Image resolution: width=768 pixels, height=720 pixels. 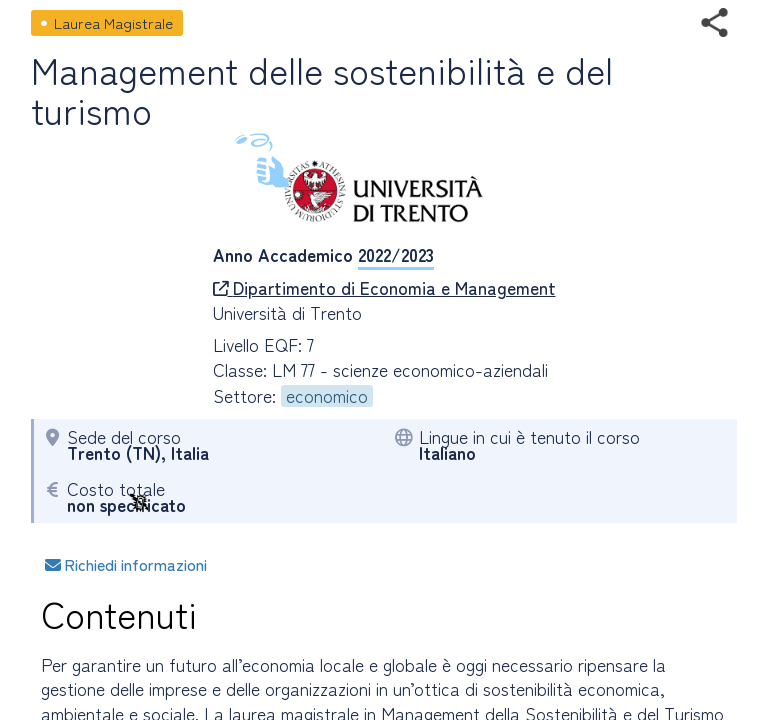 What do you see at coordinates (260, 159) in the screenshot?
I see `flip a coin for random decision` at bounding box center [260, 159].